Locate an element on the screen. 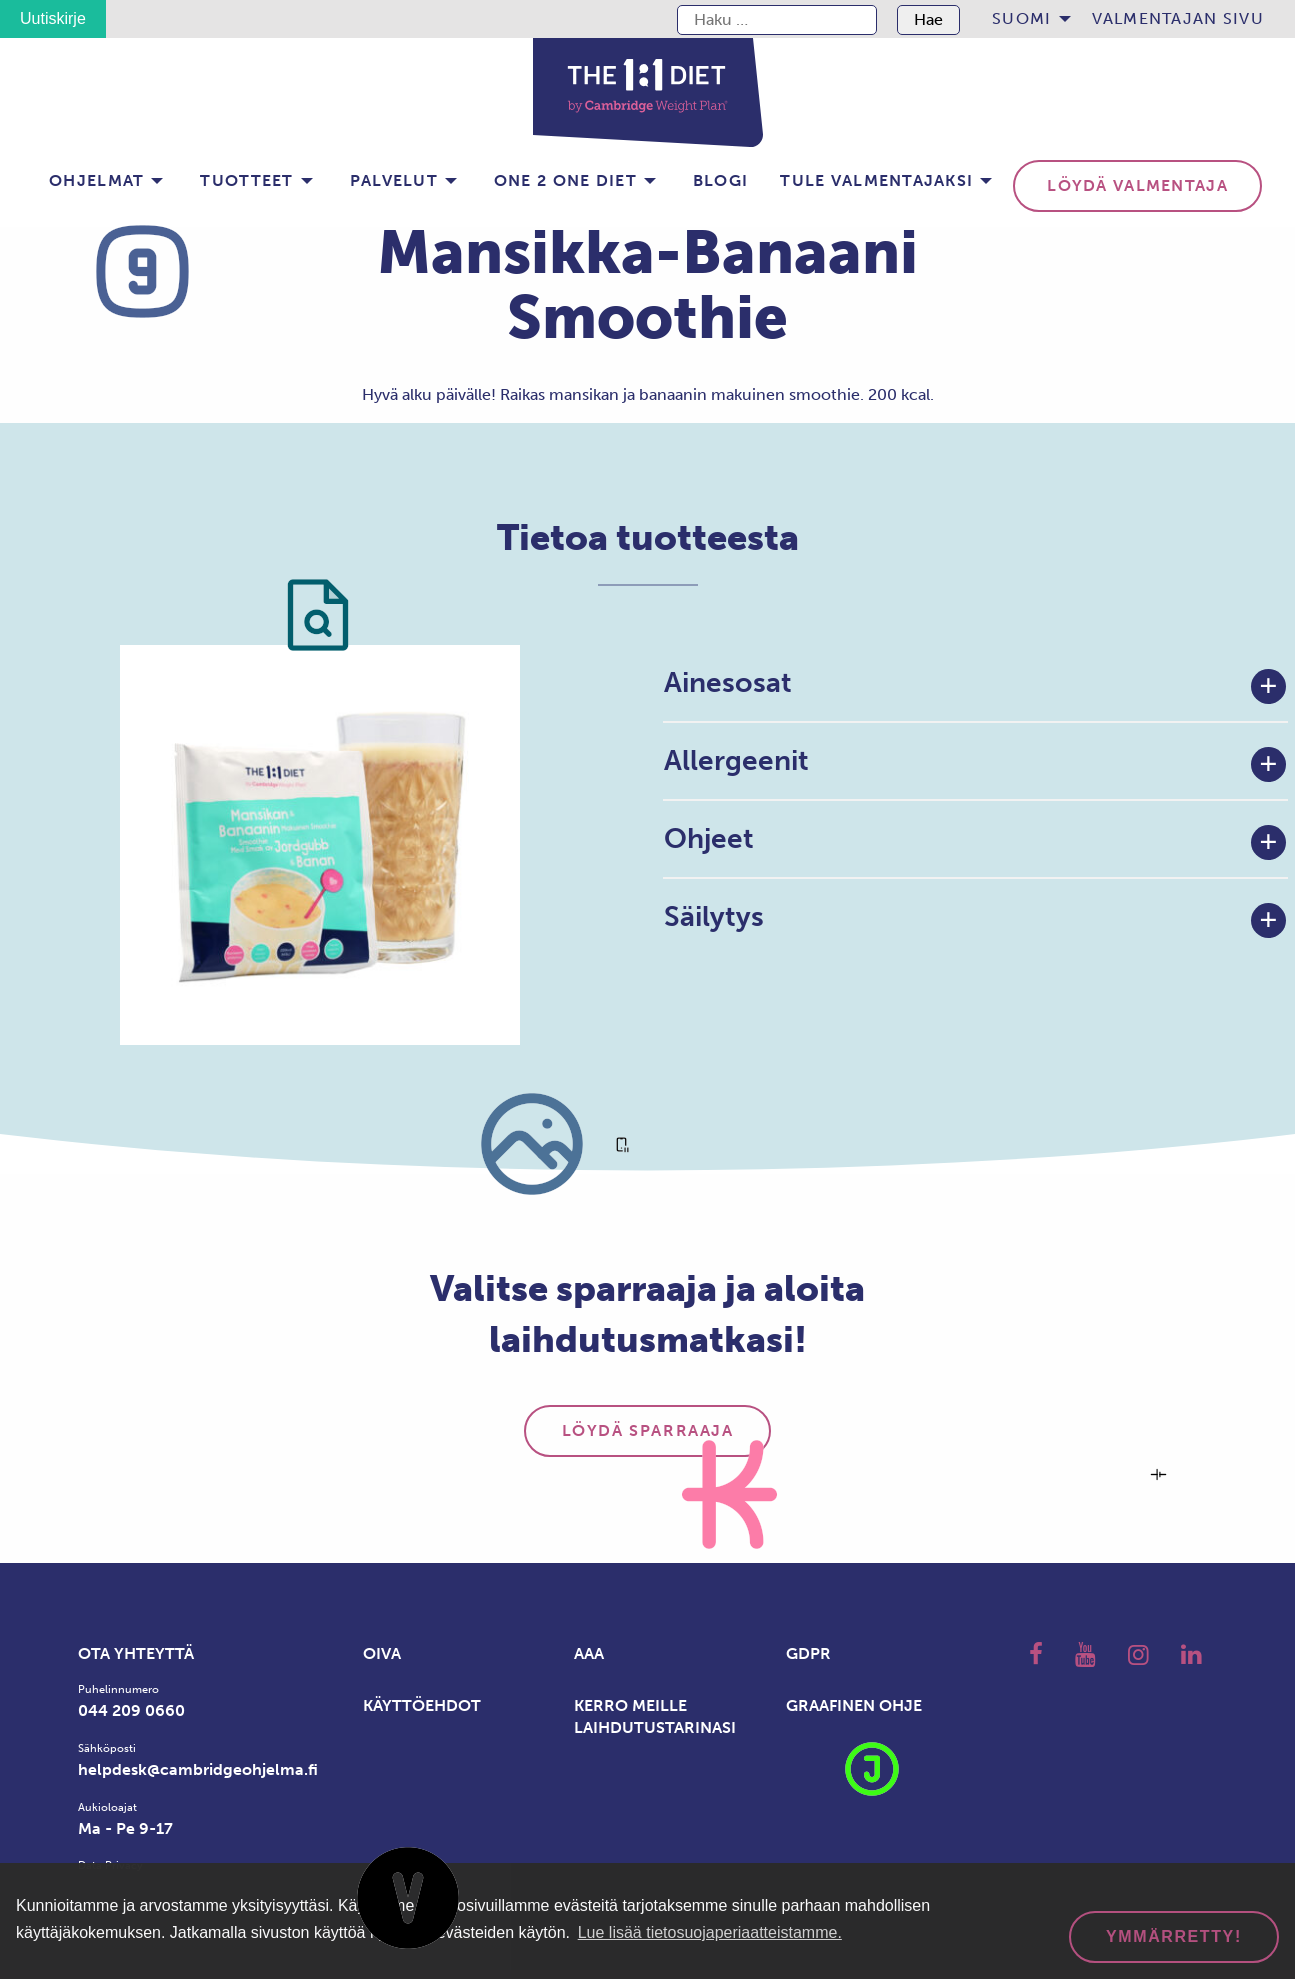 This screenshot has width=1295, height=1979. pause mobile device activity is located at coordinates (621, 1144).